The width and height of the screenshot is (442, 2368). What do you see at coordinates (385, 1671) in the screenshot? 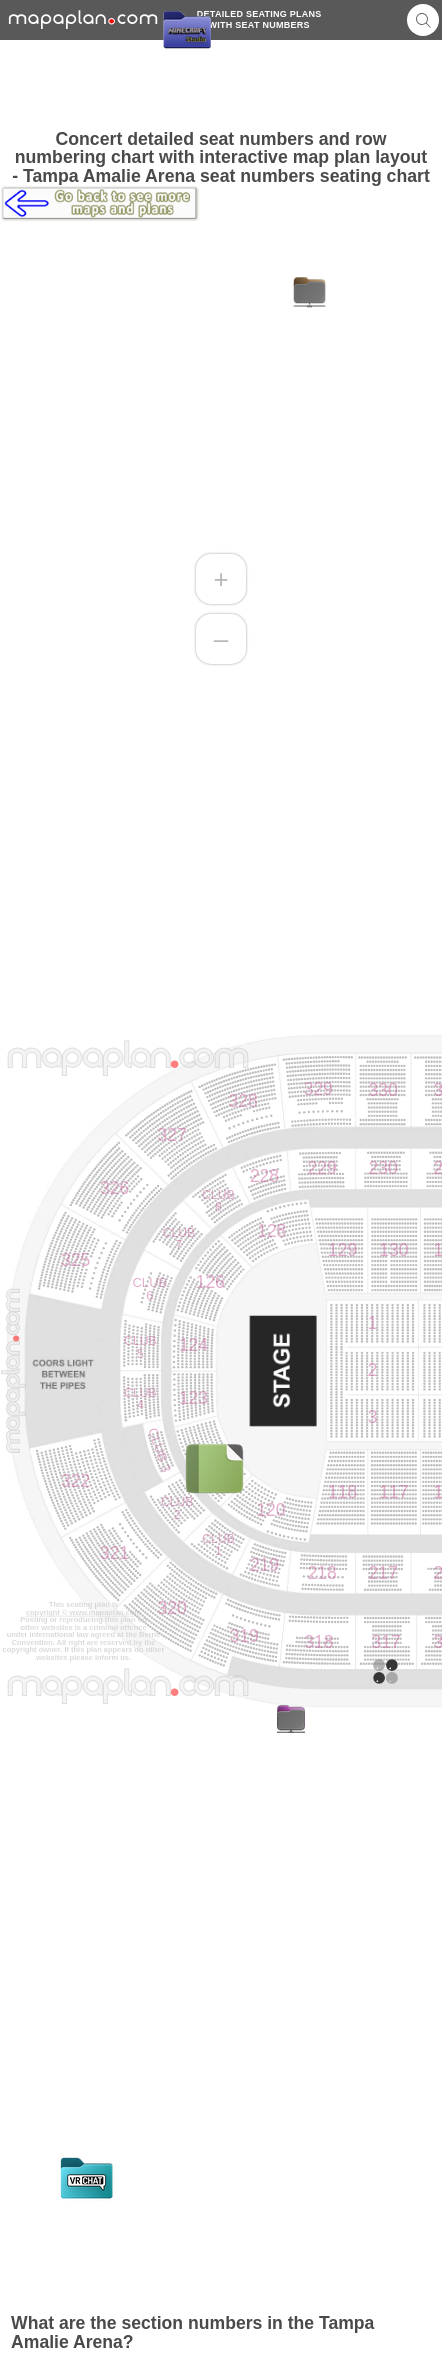
I see `launch swell foop puzzle game` at bounding box center [385, 1671].